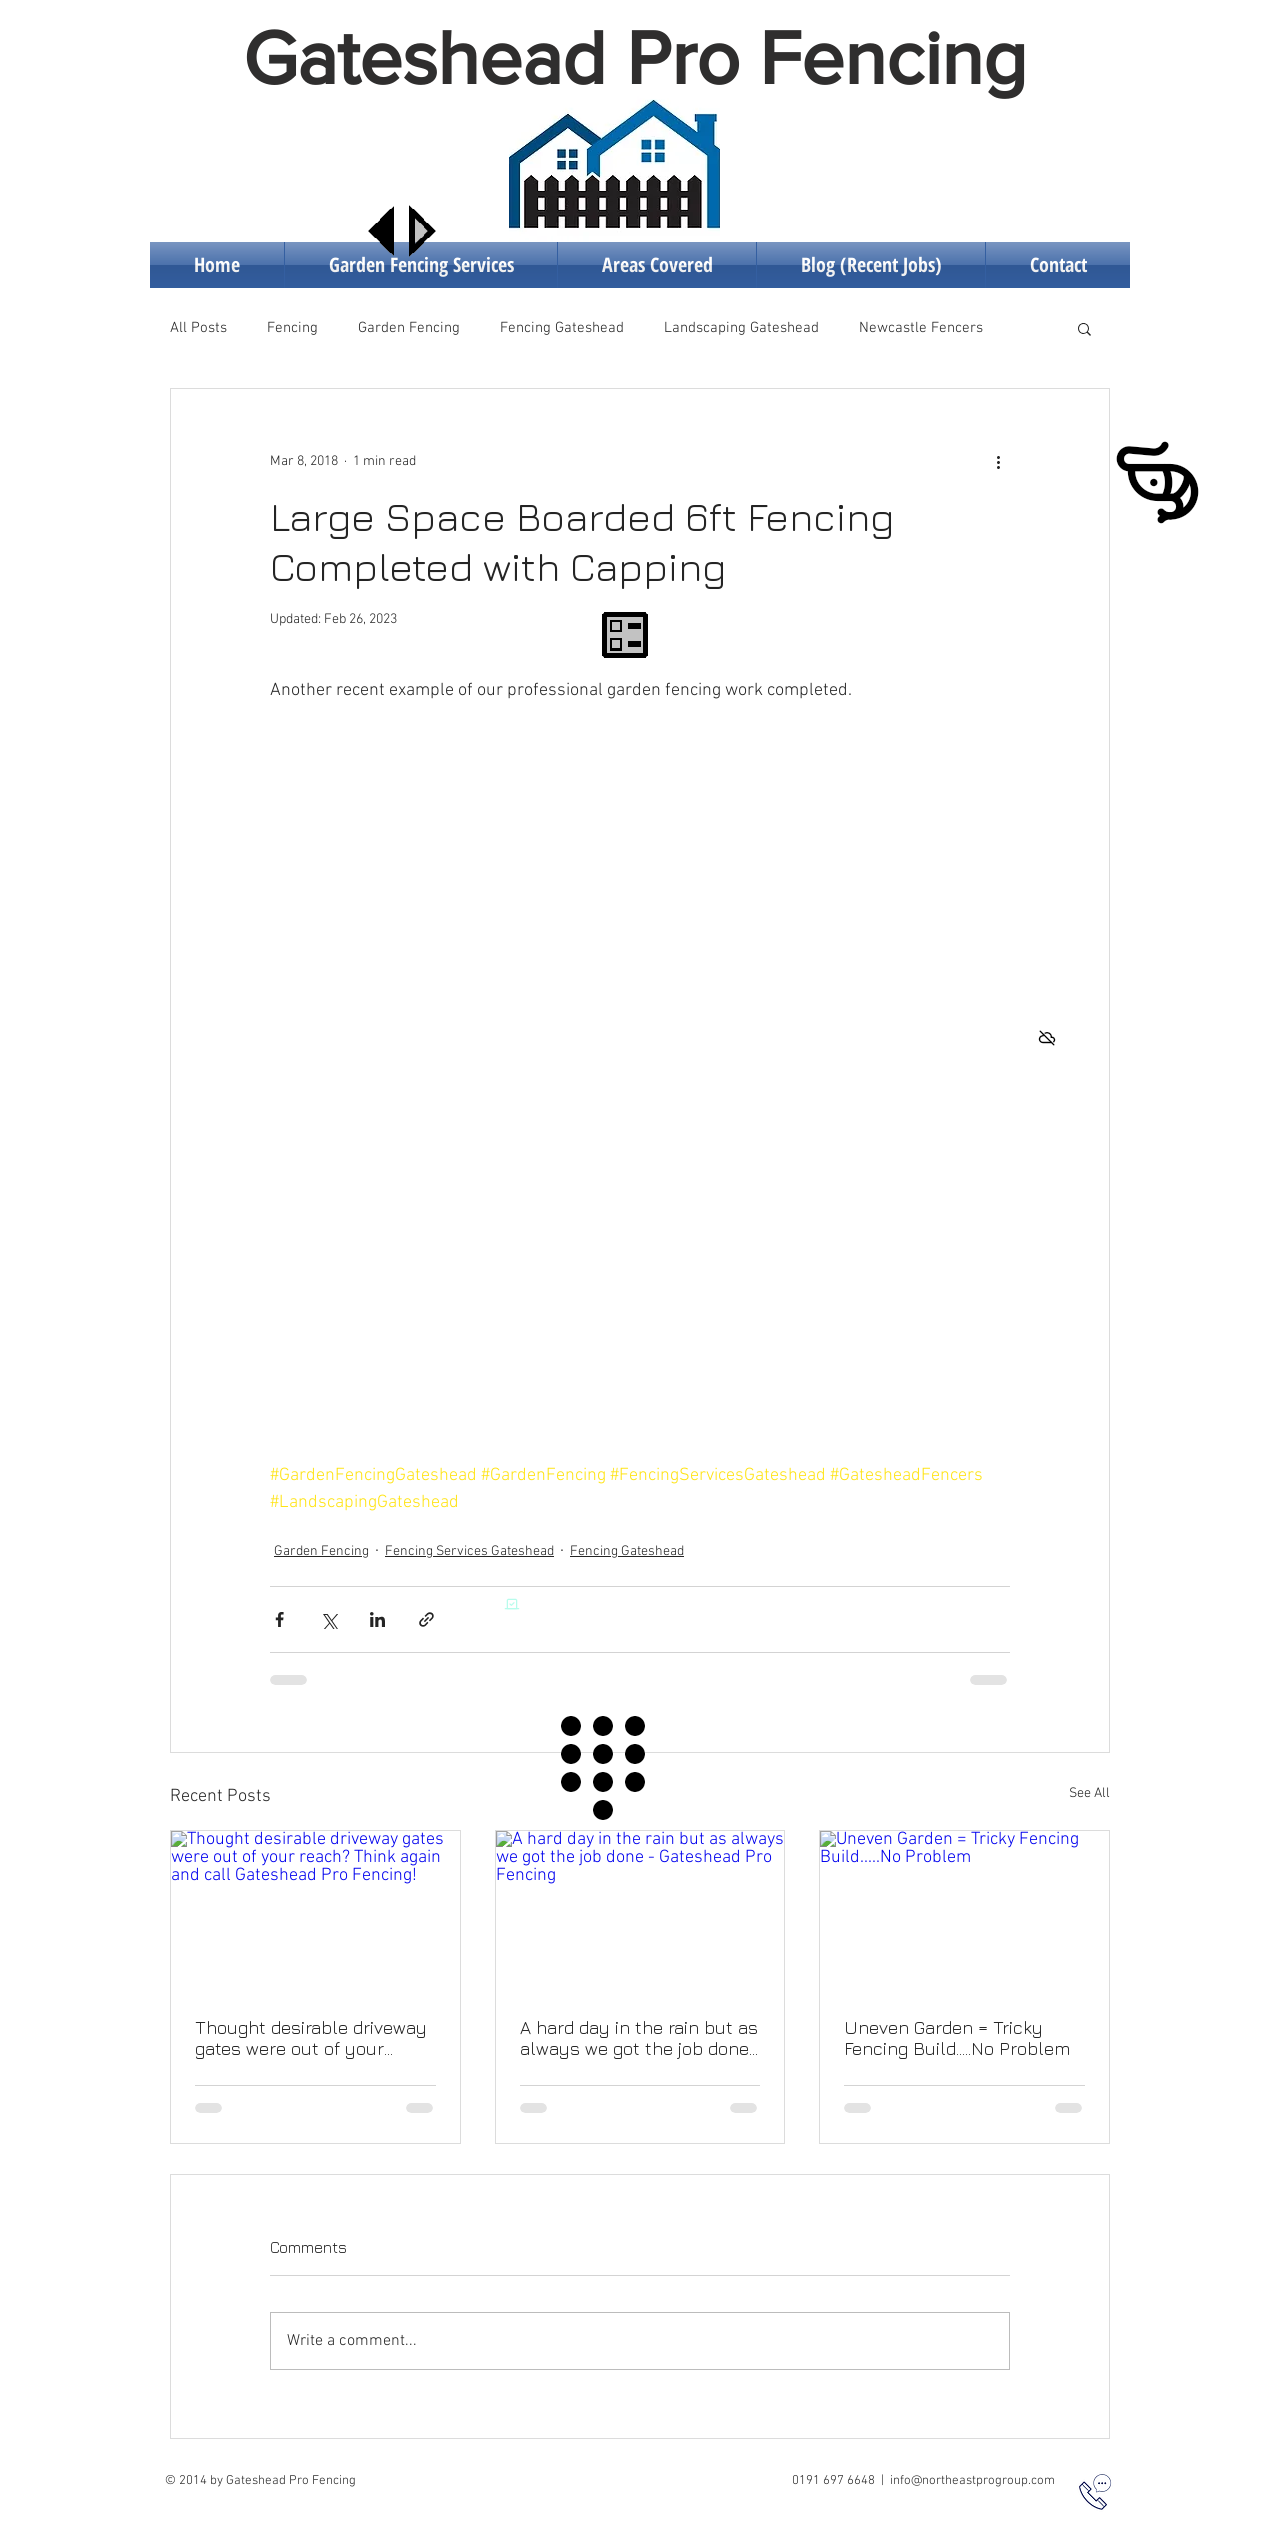 The width and height of the screenshot is (1280, 2521). Describe the element at coordinates (402, 231) in the screenshot. I see `switch to the right panel or view` at that location.